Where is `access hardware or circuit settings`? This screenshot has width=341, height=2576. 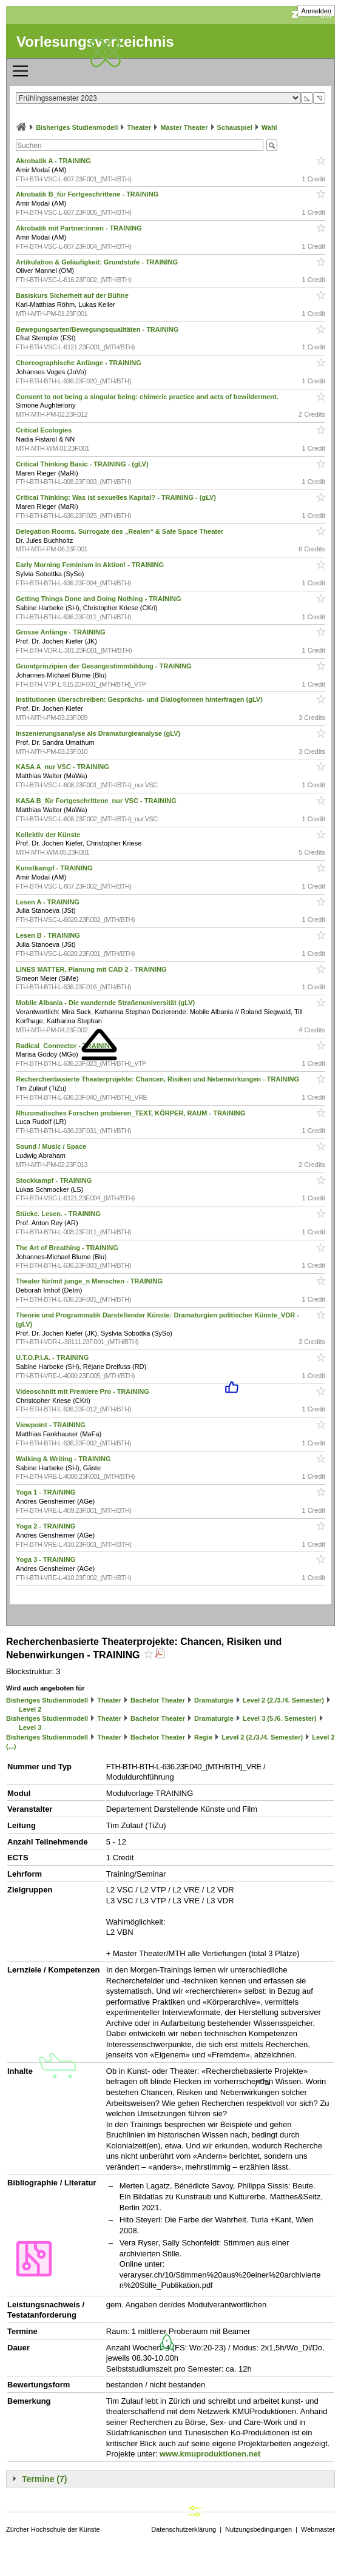
access hardware or circuit settings is located at coordinates (34, 2259).